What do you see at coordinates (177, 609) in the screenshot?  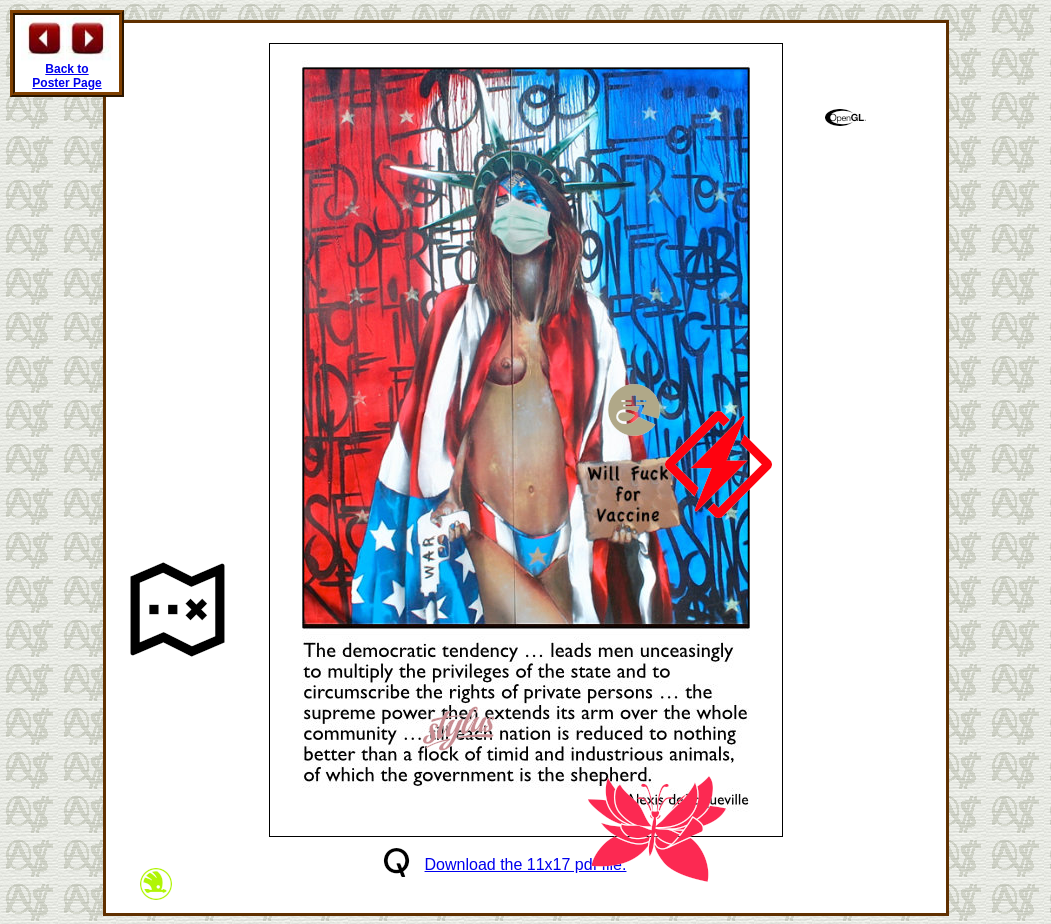 I see `view treasure map or hidden location` at bounding box center [177, 609].